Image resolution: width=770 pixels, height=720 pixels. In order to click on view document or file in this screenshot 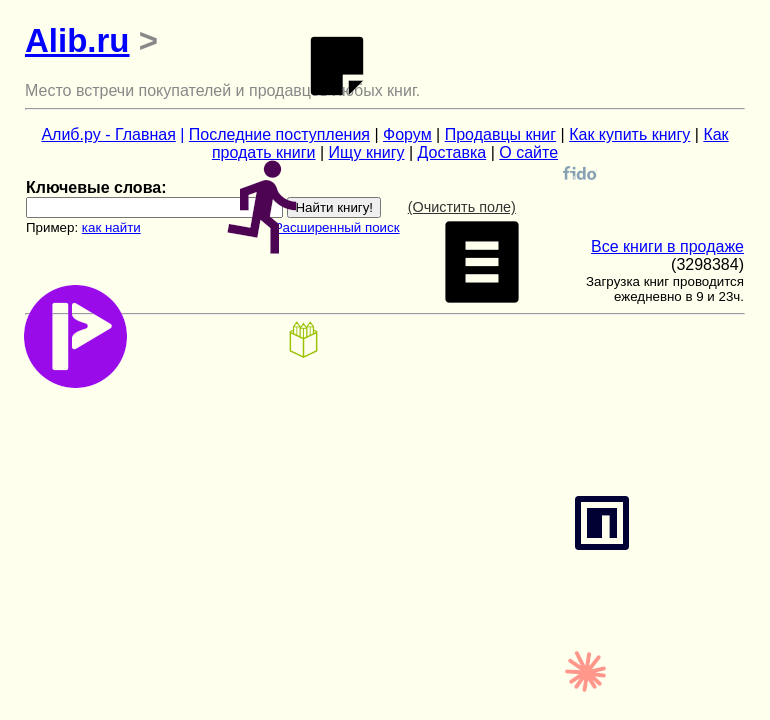, I will do `click(337, 66)`.